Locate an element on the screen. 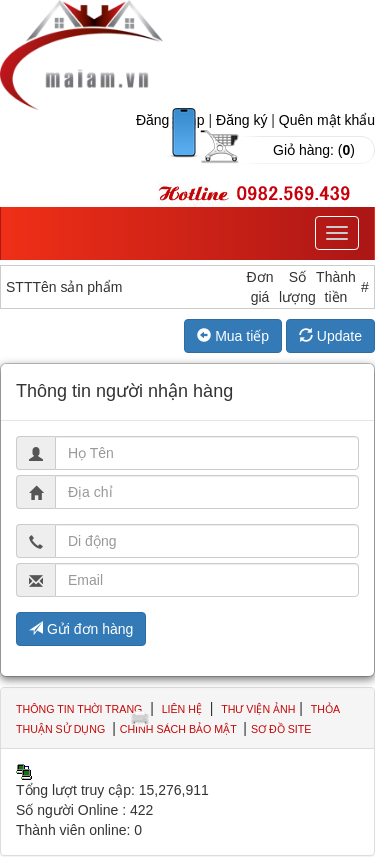 The image size is (375, 861). iPhone 15 Pro device icon is located at coordinates (184, 133).